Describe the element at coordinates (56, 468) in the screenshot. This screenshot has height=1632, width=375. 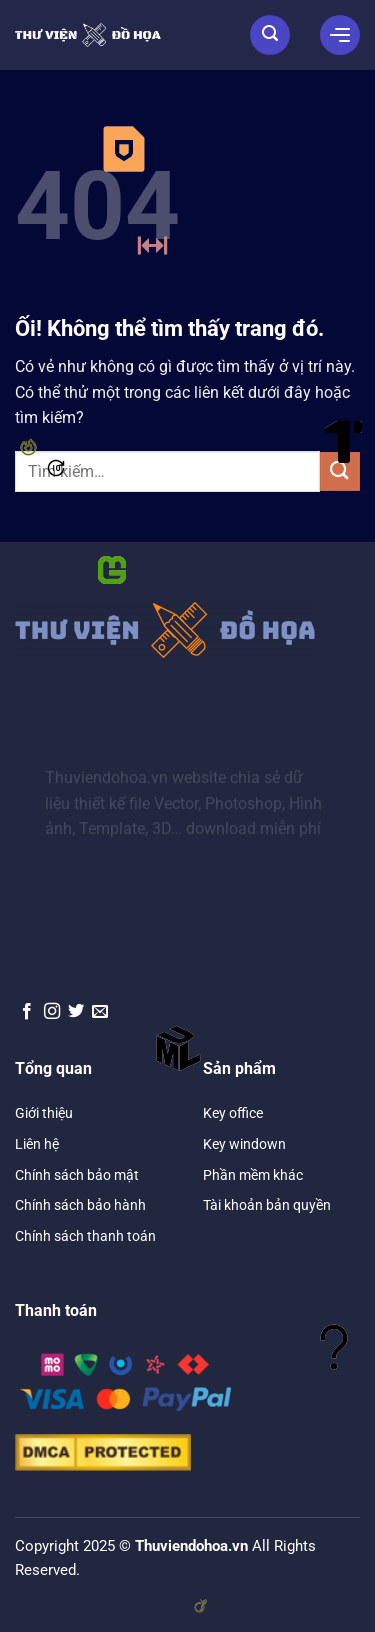
I see `skip forward 10 seconds` at that location.